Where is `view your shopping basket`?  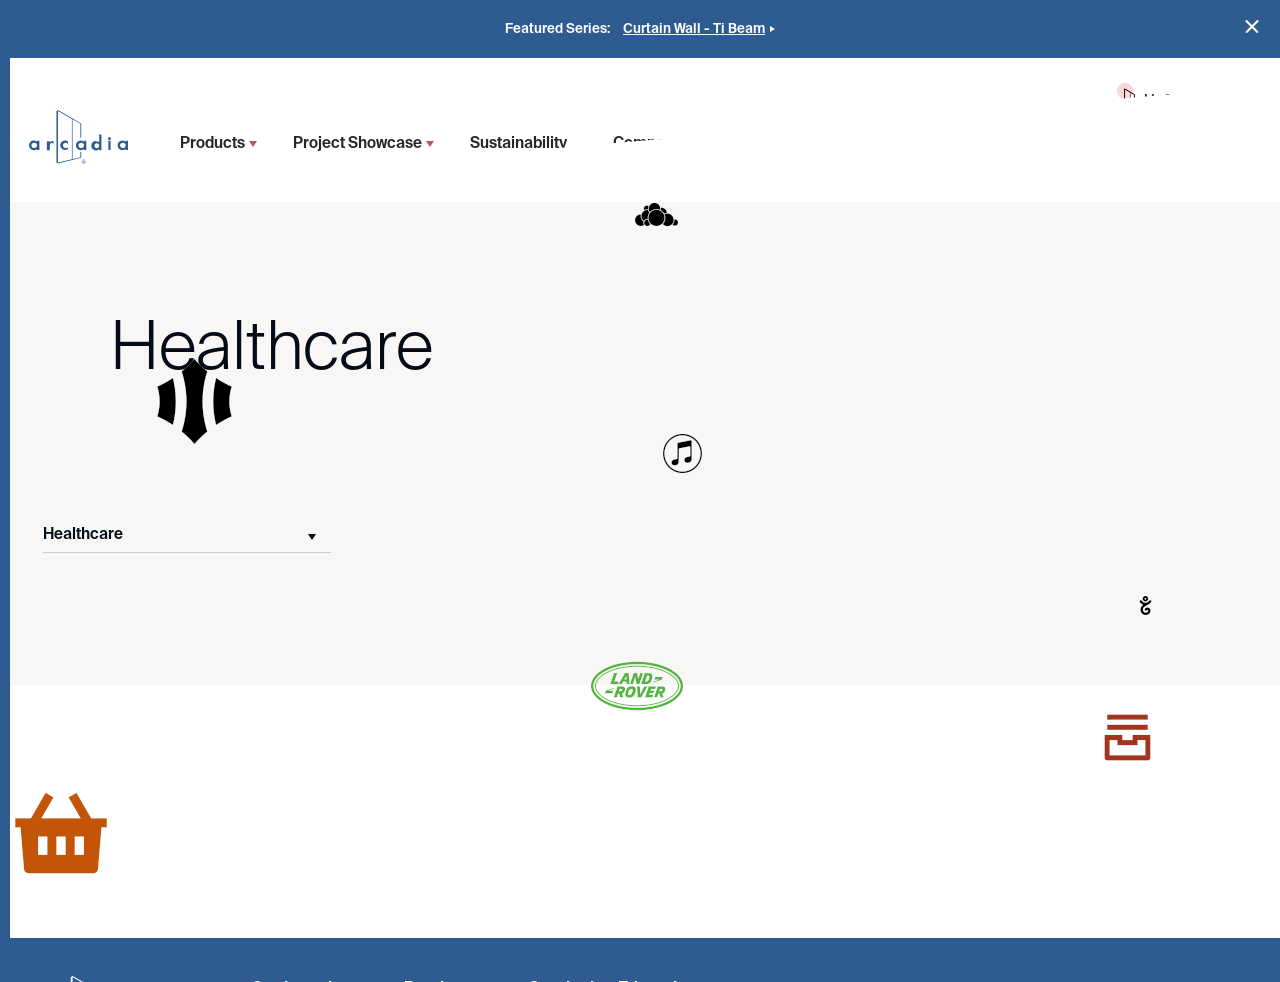 view your shopping basket is located at coordinates (61, 832).